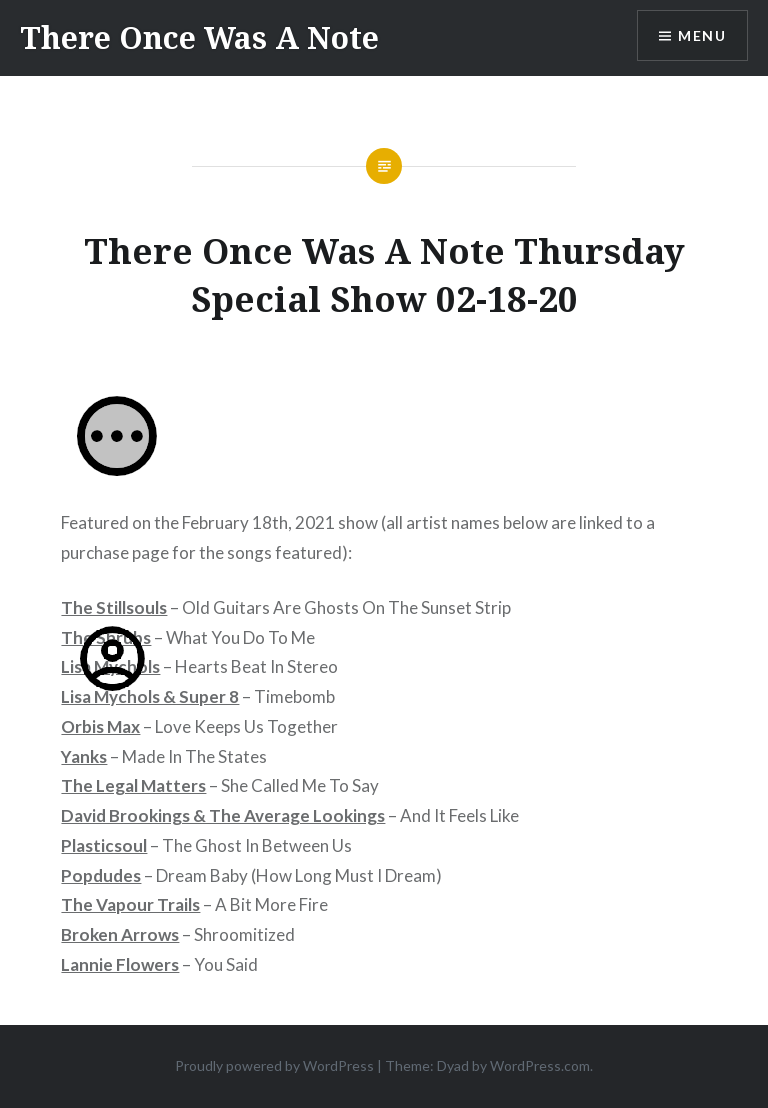 This screenshot has height=1108, width=768. I want to click on view more options or actions, so click(117, 436).